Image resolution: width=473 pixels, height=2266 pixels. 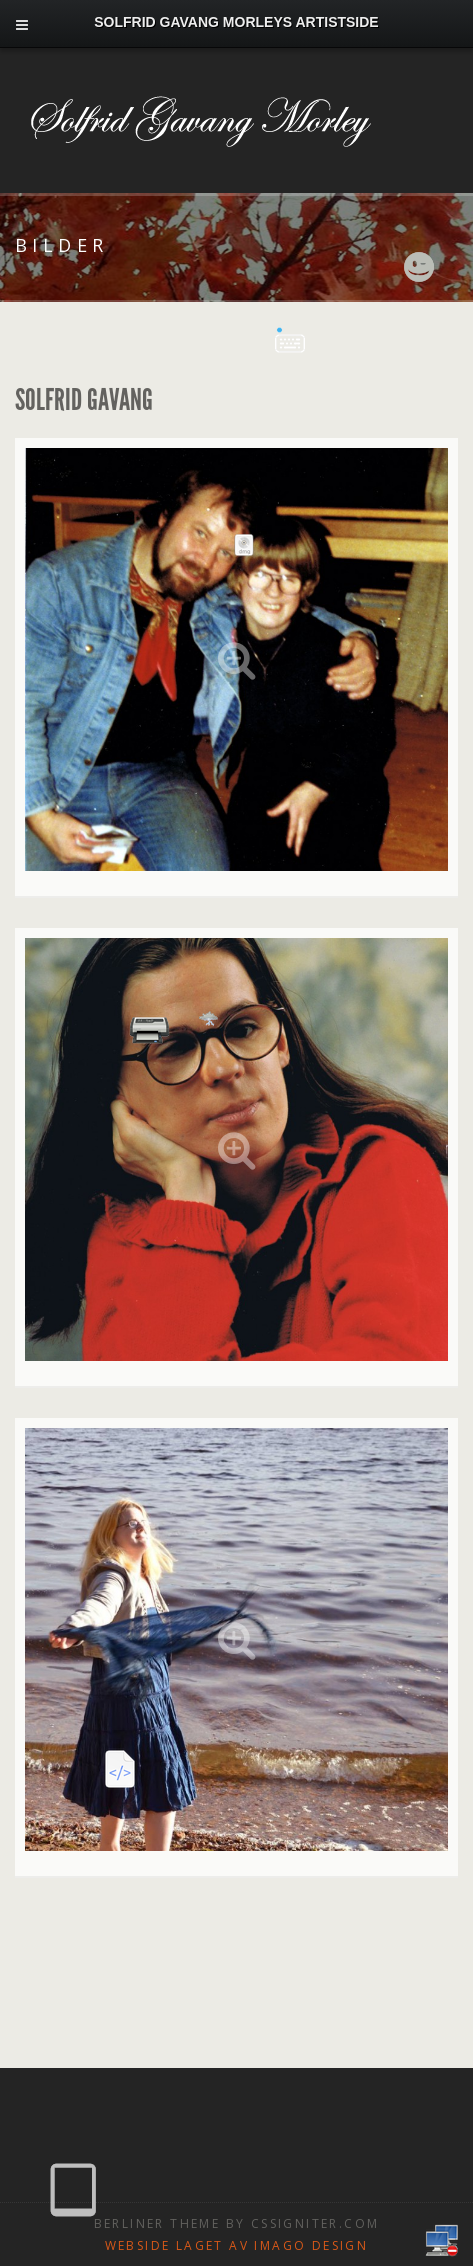 I want to click on indicates stormy weather conditions, so click(x=208, y=1017).